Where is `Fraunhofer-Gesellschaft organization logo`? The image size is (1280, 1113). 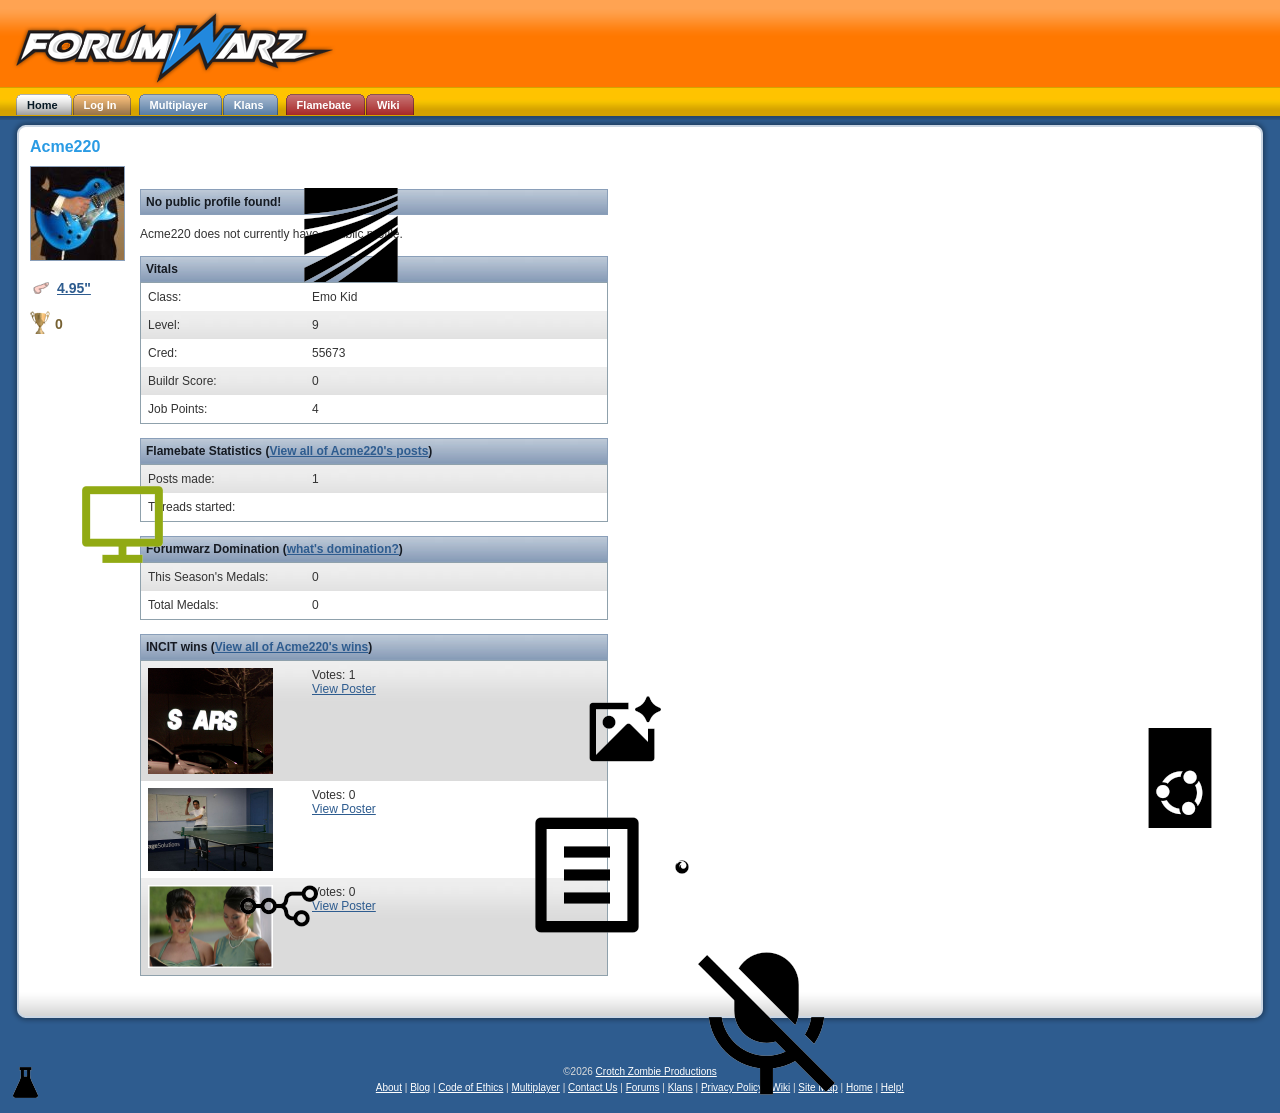 Fraunhofer-Gesellschaft organization logo is located at coordinates (351, 235).